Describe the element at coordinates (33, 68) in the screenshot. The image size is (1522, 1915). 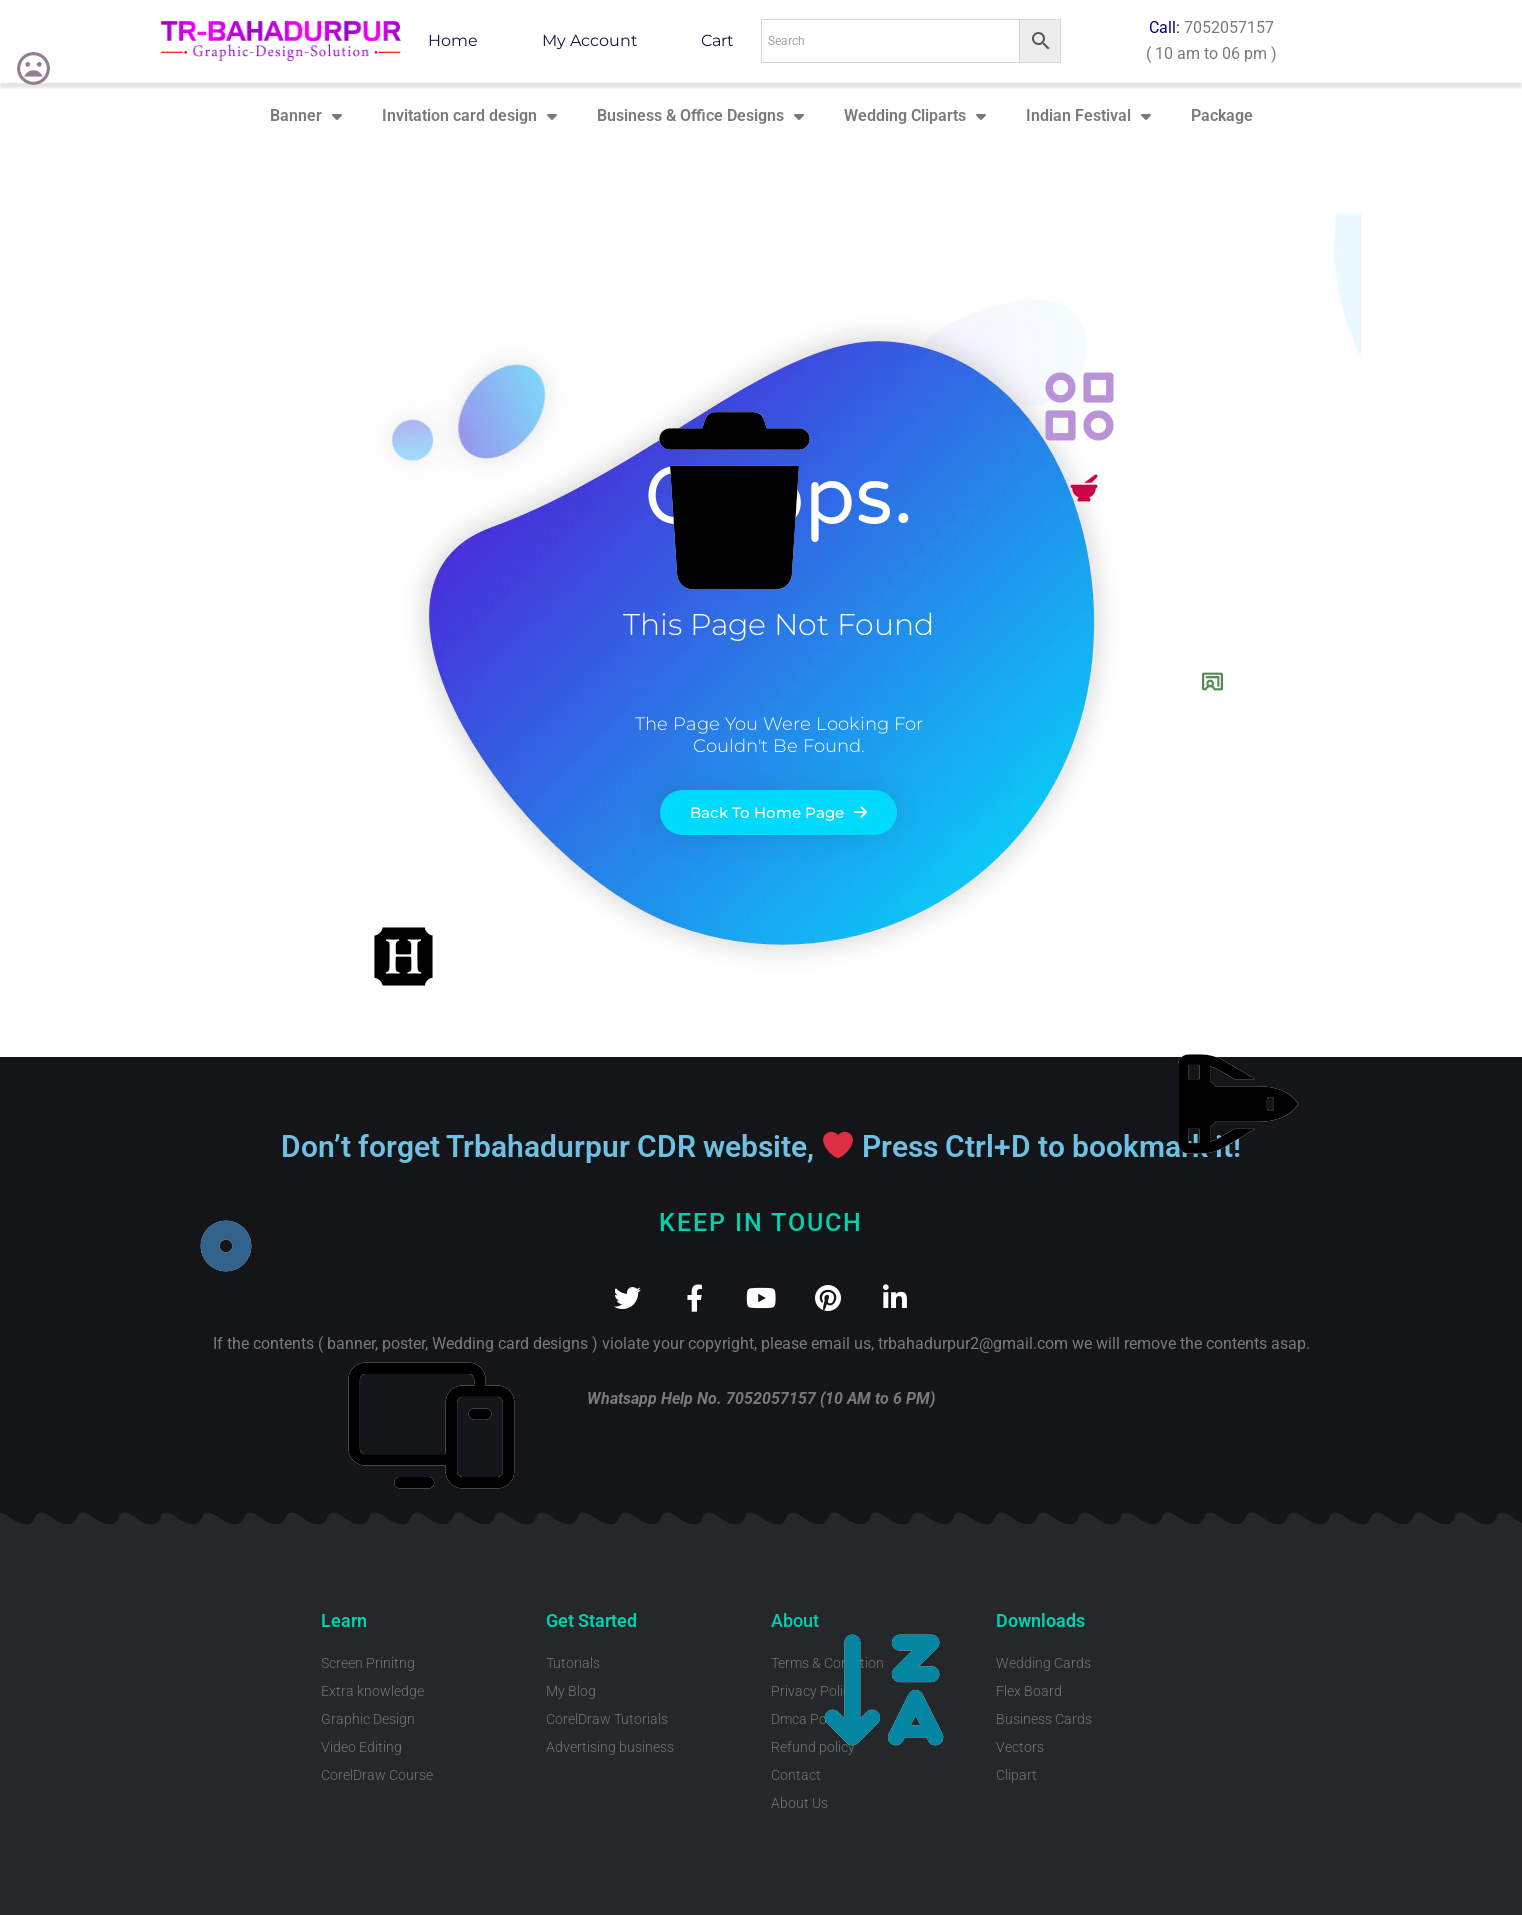
I see `indicate a negative reaction or feedback` at that location.